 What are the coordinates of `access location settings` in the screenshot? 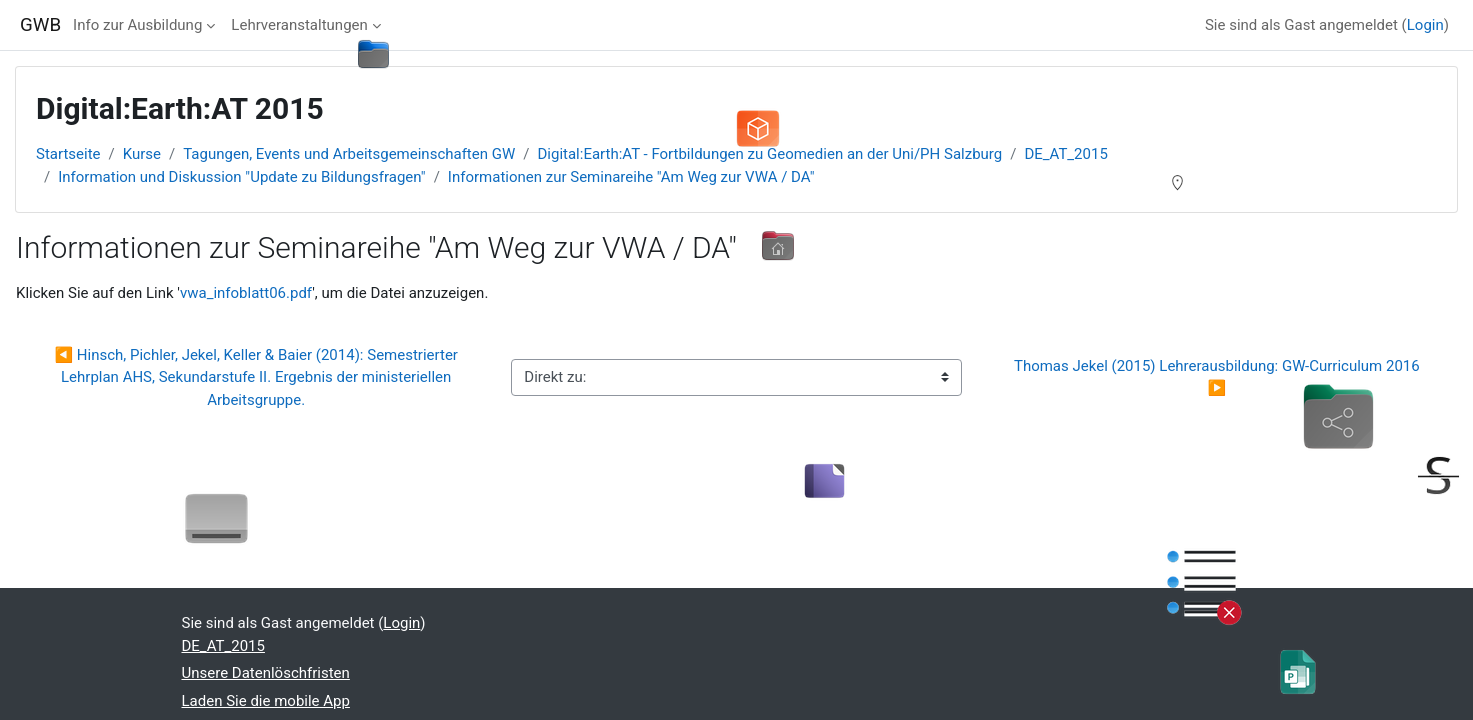 It's located at (1177, 182).